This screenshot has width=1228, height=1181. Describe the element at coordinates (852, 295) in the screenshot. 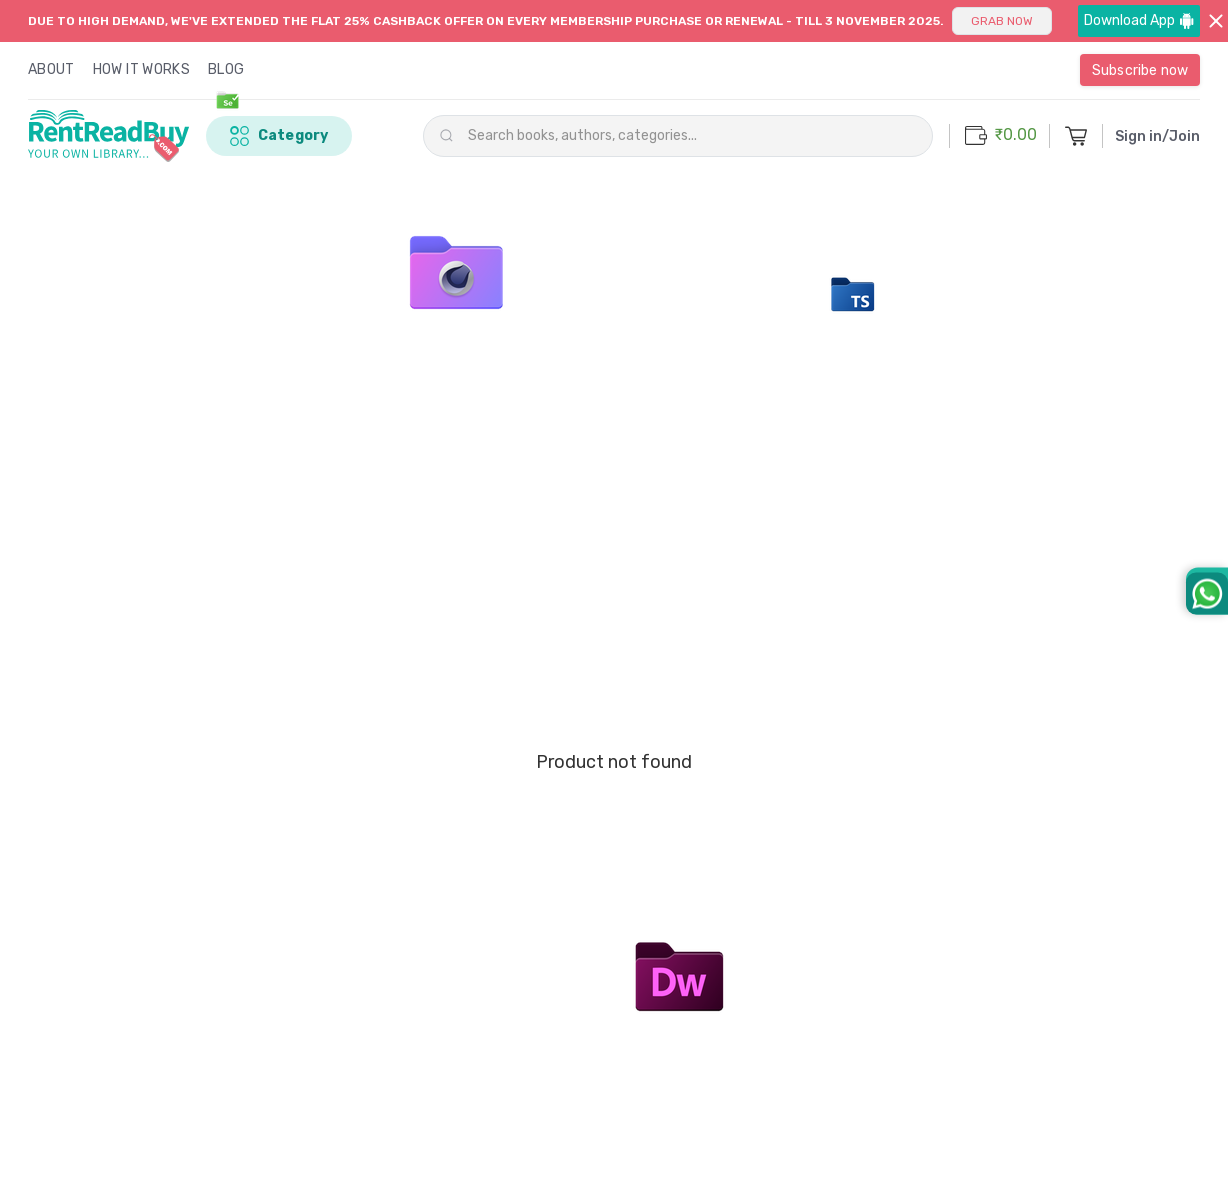

I see `open typescript project files folder` at that location.